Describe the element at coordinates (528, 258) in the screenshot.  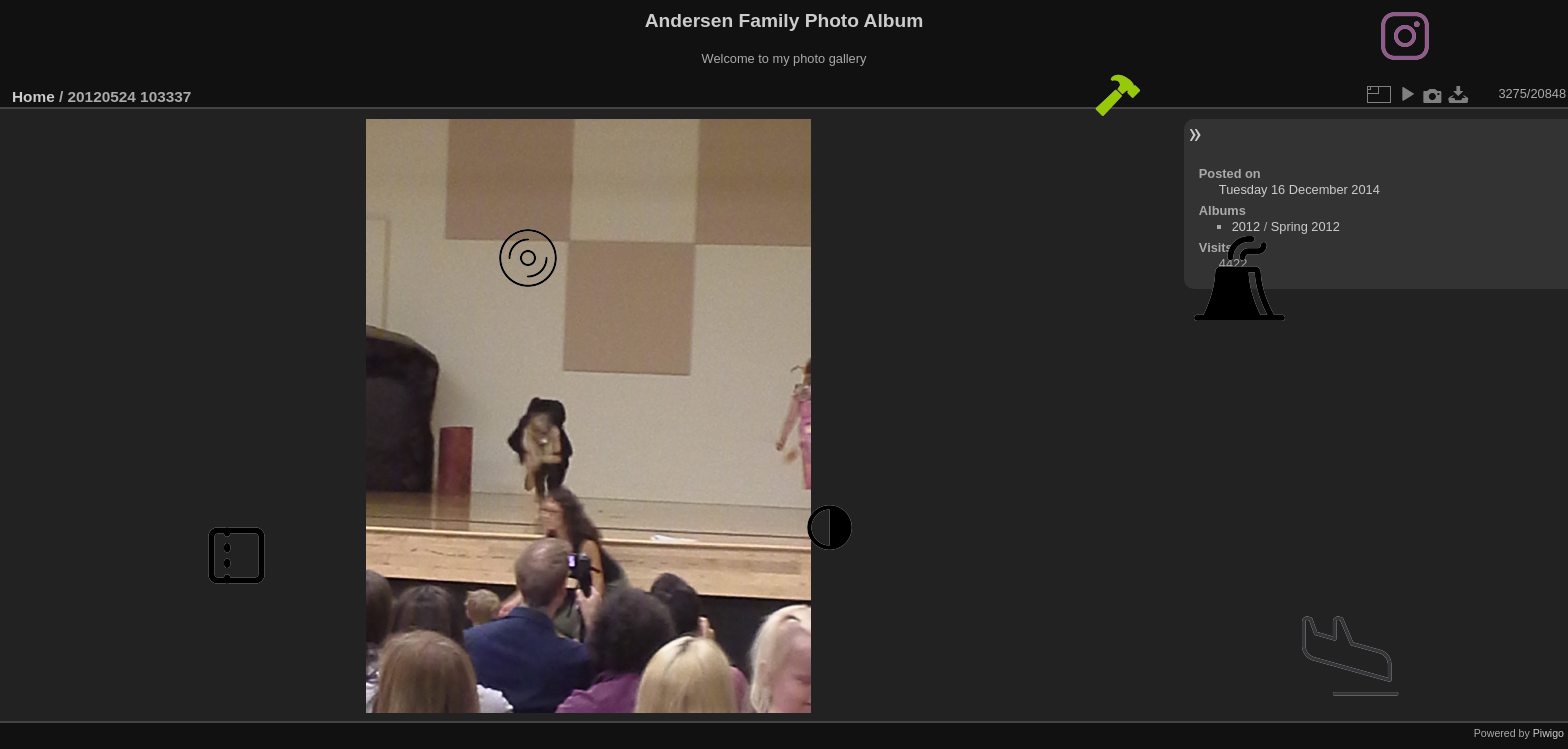
I see `access music or audio library` at that location.